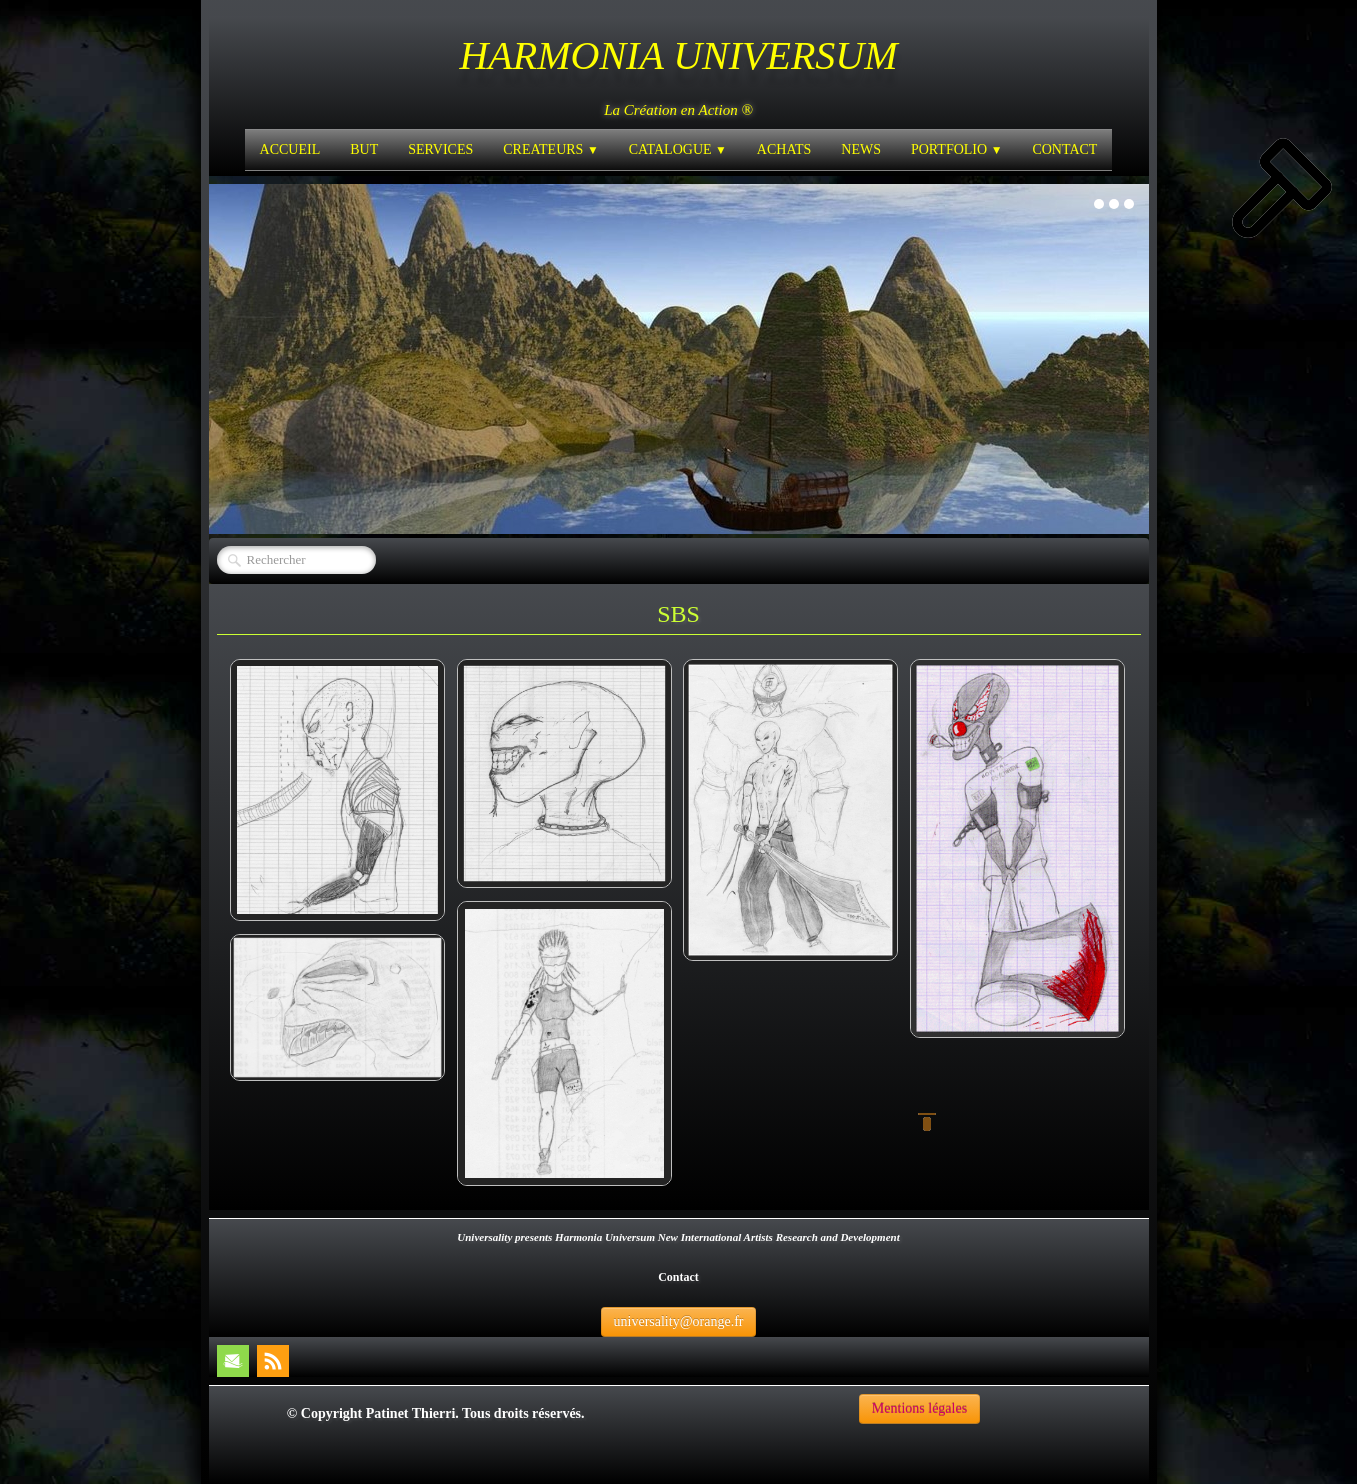 The image size is (1357, 1484). What do you see at coordinates (927, 1122) in the screenshot?
I see `align selected element to top` at bounding box center [927, 1122].